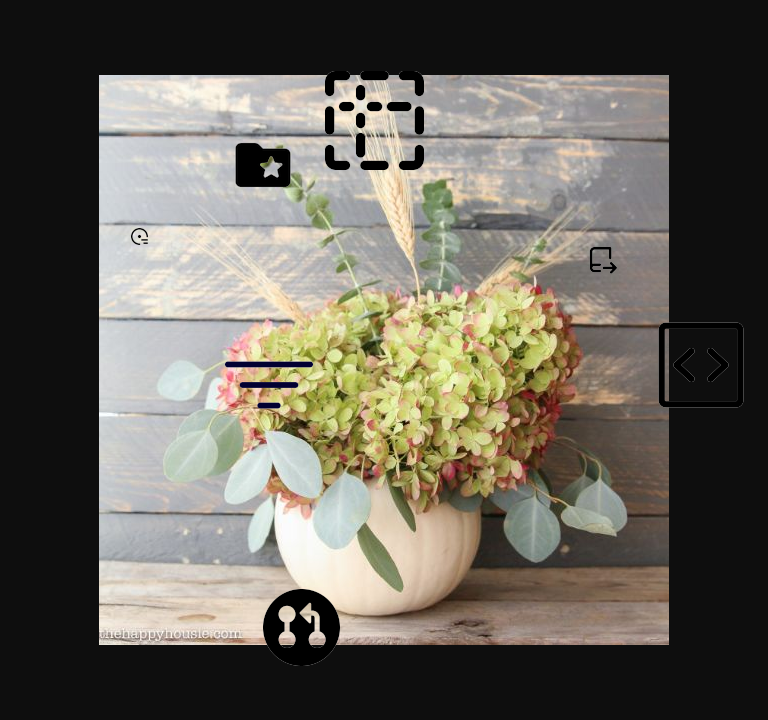  What do you see at coordinates (139, 236) in the screenshot?
I see `view issue tracking timeline` at bounding box center [139, 236].